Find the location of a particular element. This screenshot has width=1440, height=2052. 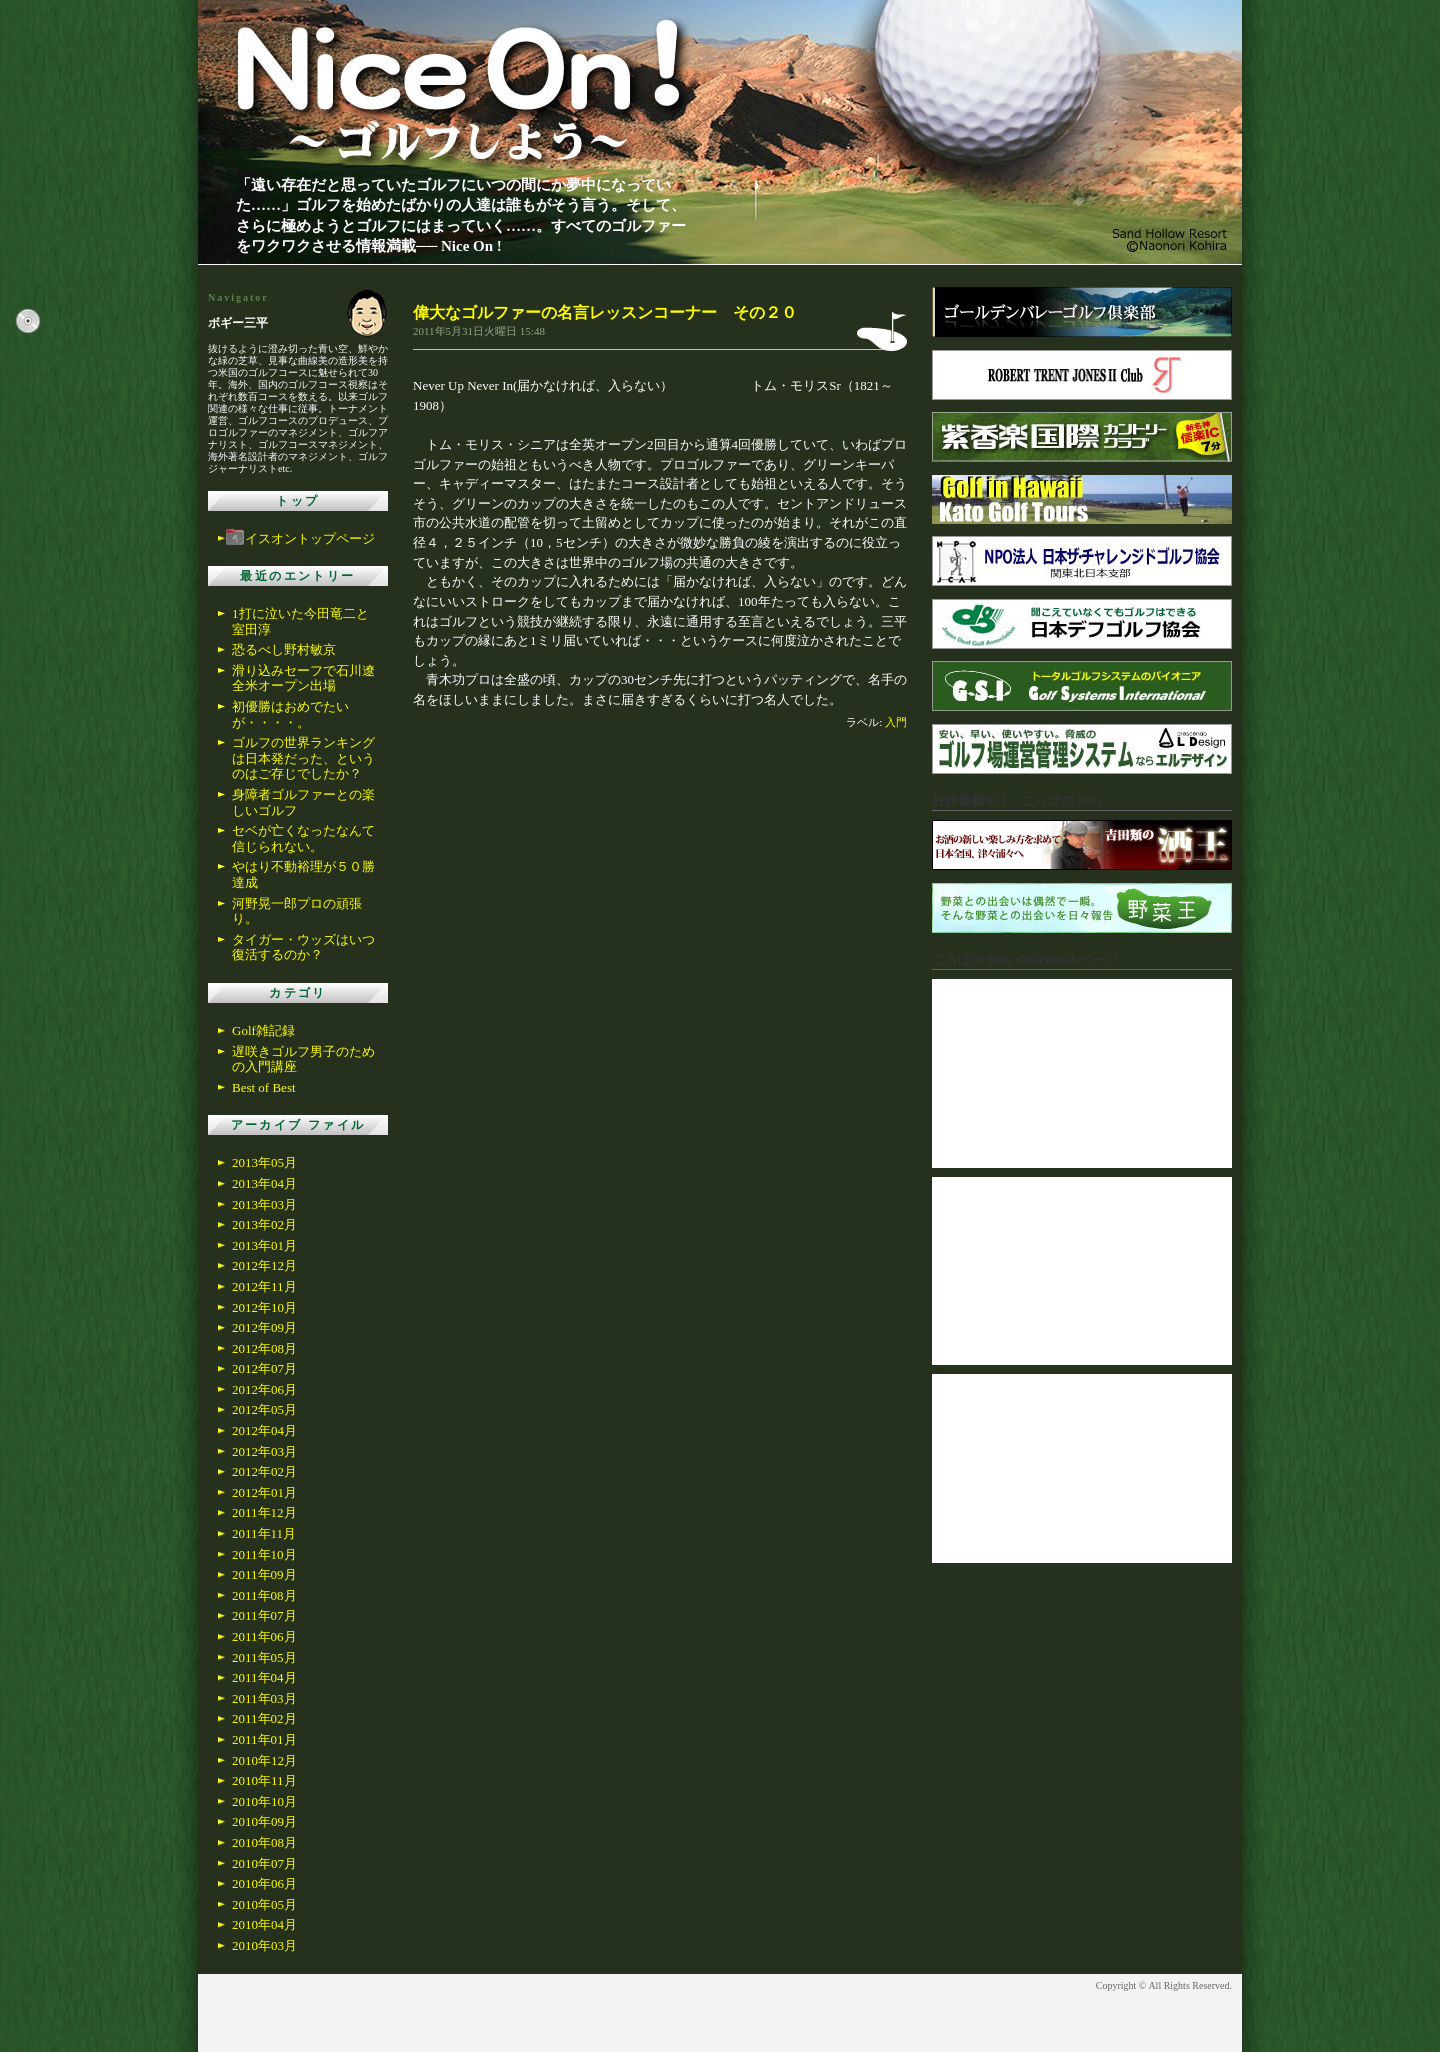

unmount or eject a DVD disc is located at coordinates (28, 321).